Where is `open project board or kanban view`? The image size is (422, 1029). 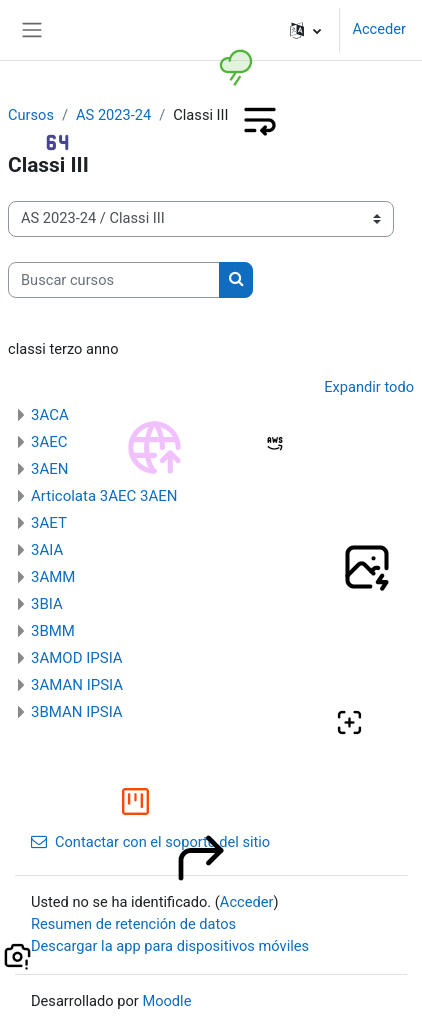 open project board or kanban view is located at coordinates (135, 801).